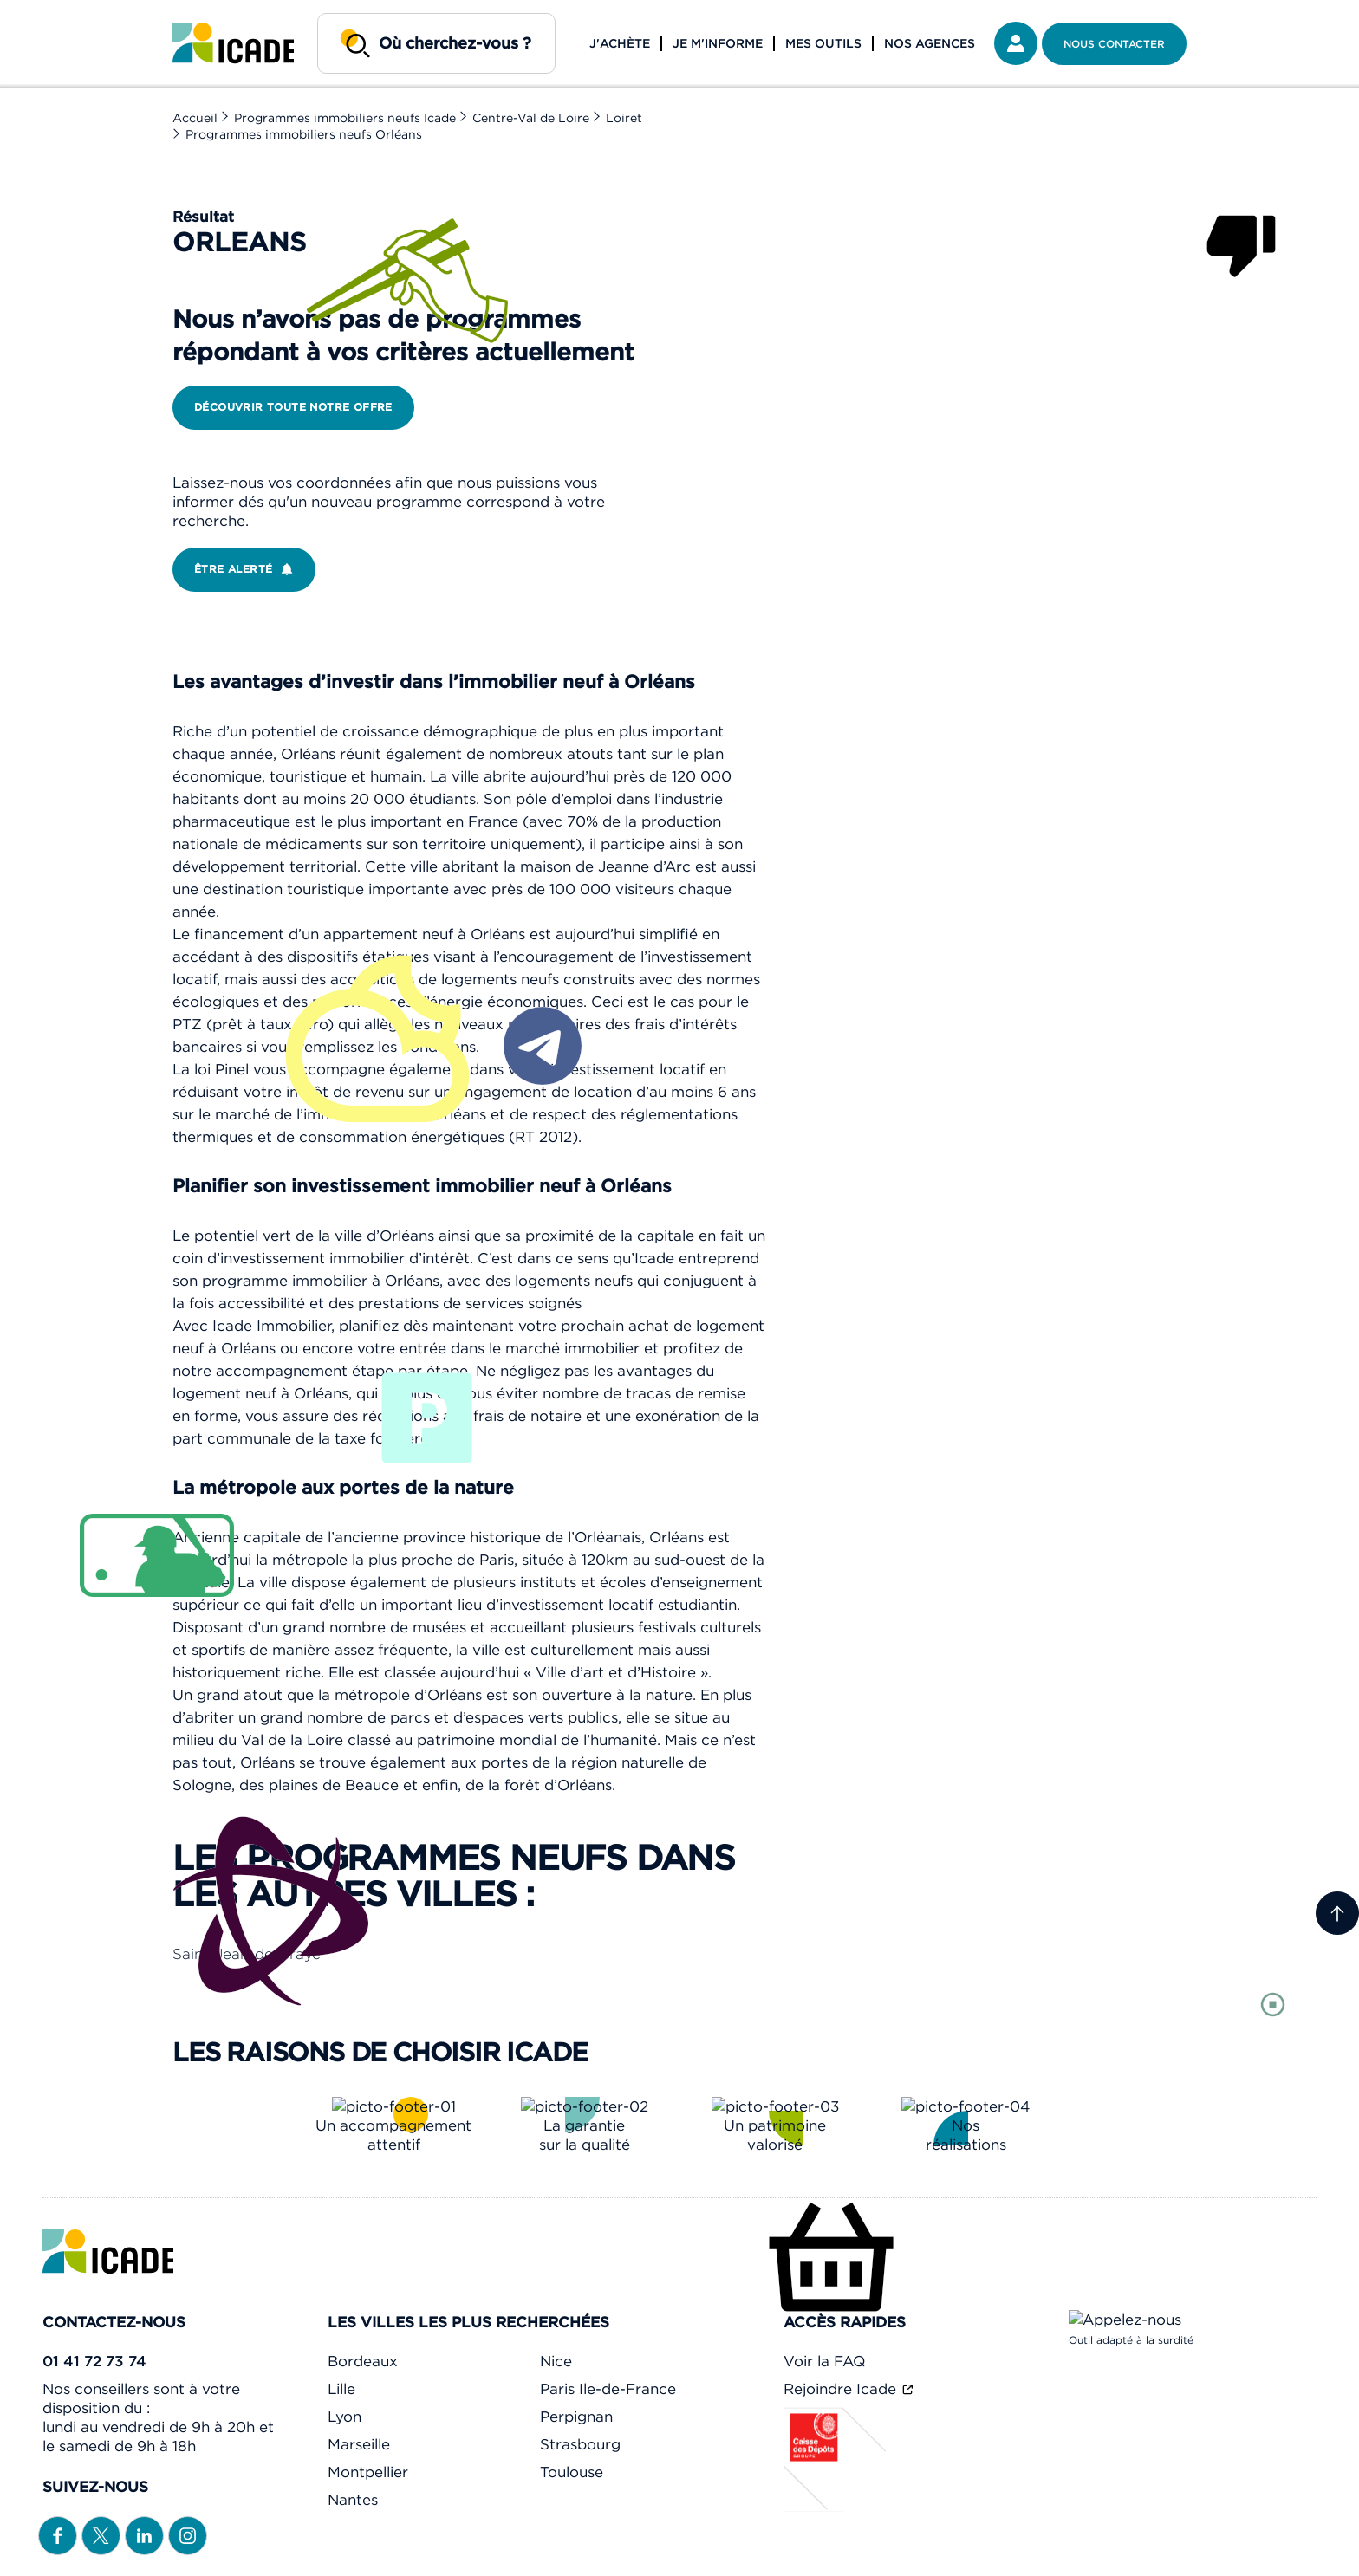  What do you see at coordinates (543, 1046) in the screenshot?
I see `open Telegram messaging app` at bounding box center [543, 1046].